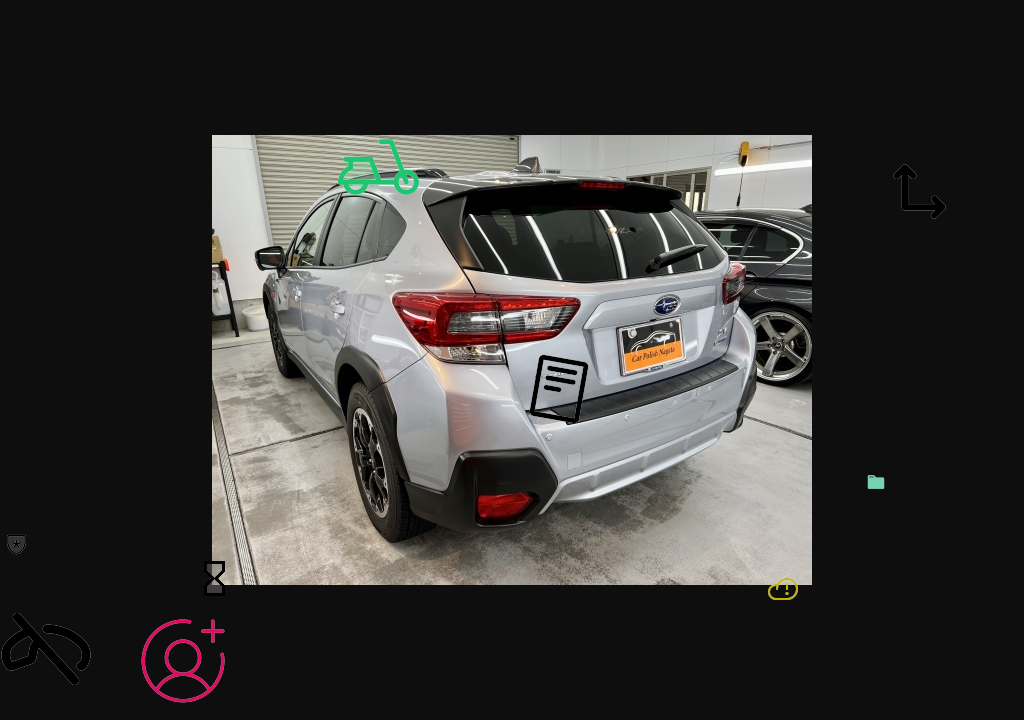 The width and height of the screenshot is (1024, 720). Describe the element at coordinates (183, 661) in the screenshot. I see `add a new user or contact` at that location.